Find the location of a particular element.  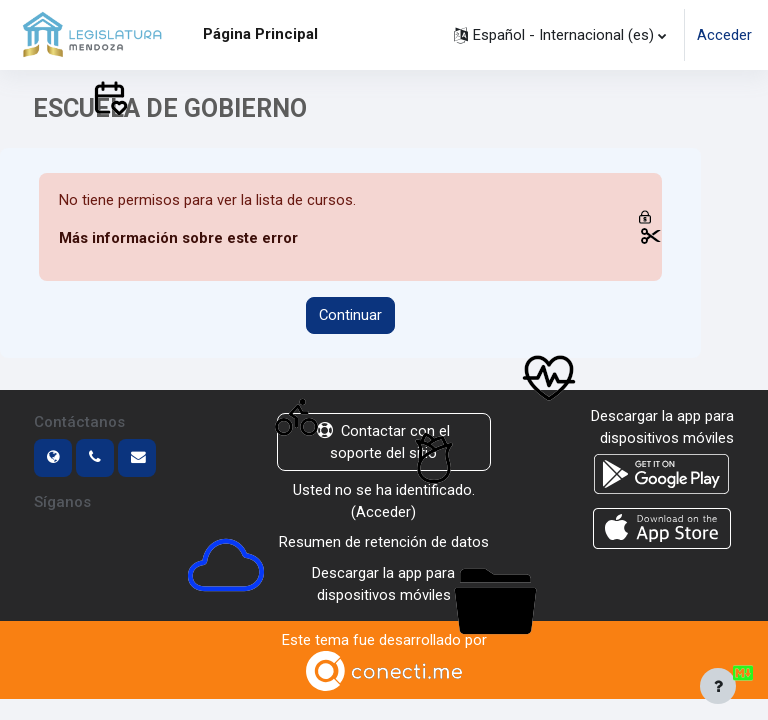

cut selected content to clipboard is located at coordinates (651, 236).